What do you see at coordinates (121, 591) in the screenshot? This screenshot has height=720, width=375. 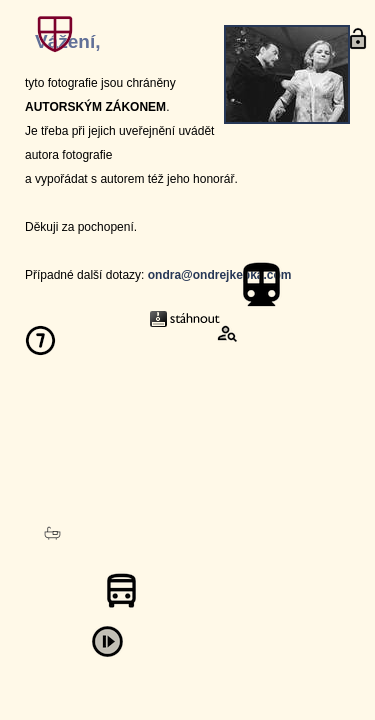 I see `get bus directions or routes` at bounding box center [121, 591].